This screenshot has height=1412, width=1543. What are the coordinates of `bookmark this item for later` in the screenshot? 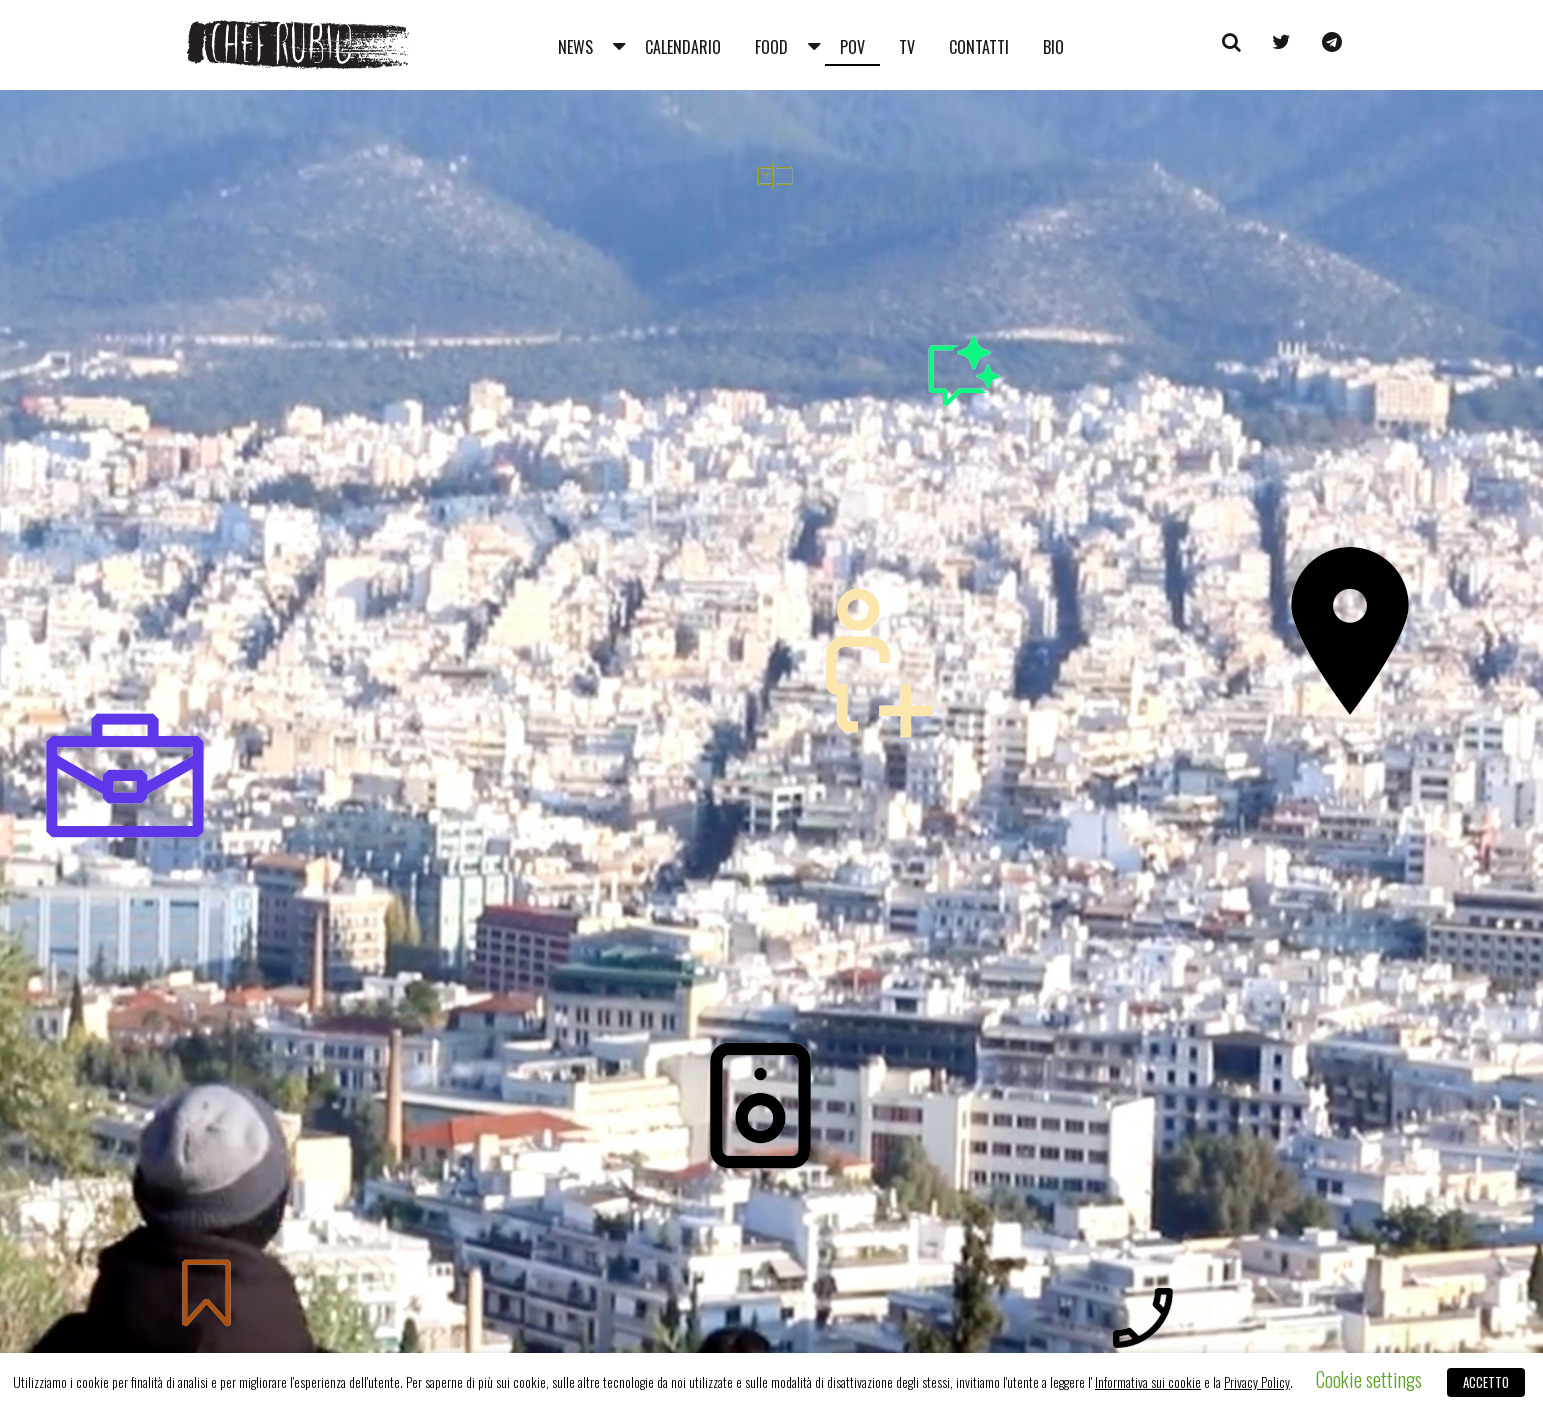 It's located at (206, 1293).